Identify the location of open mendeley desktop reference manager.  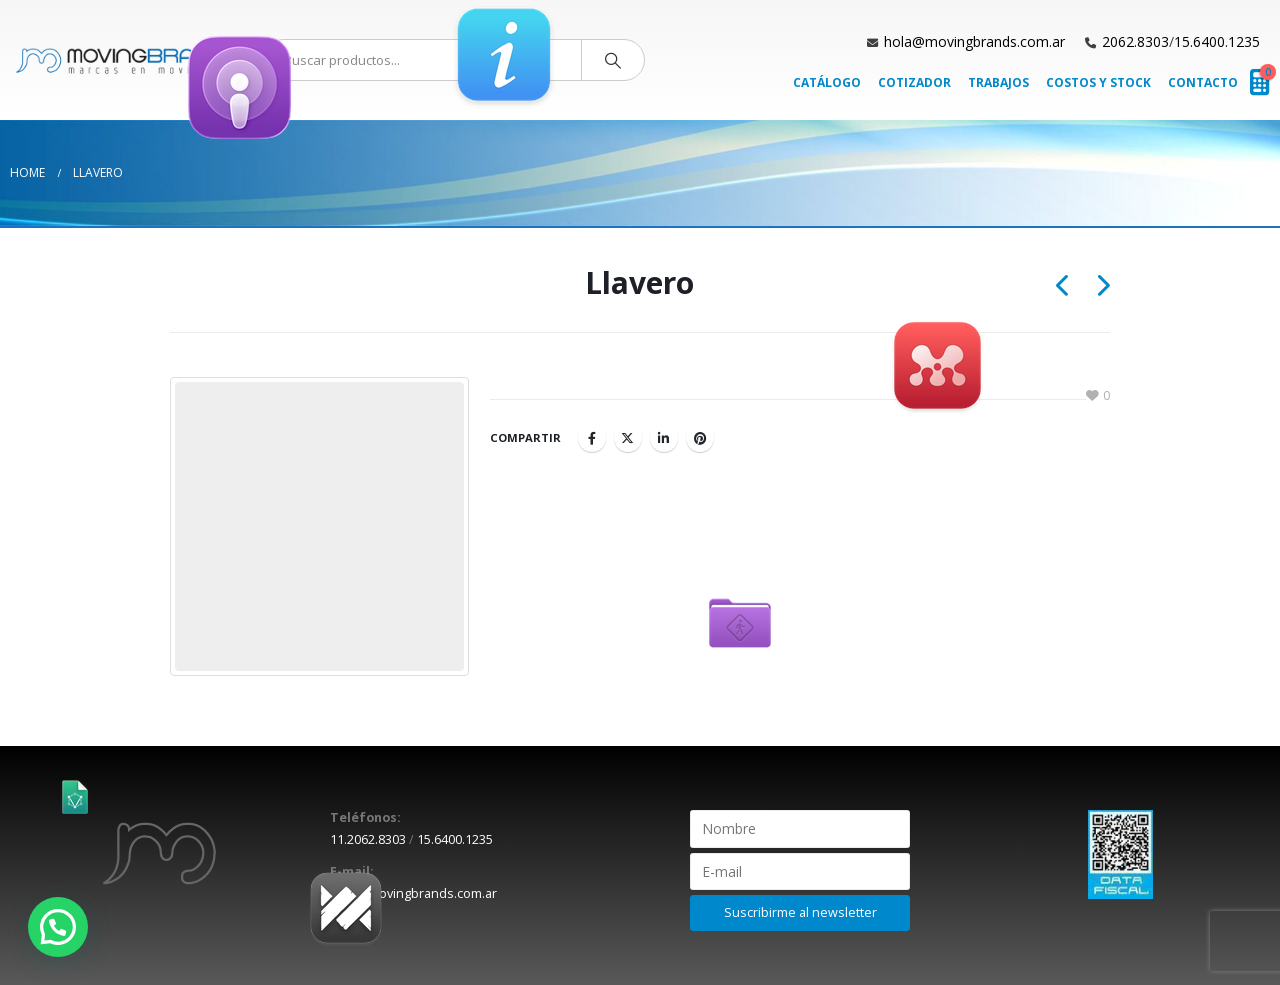
(937, 365).